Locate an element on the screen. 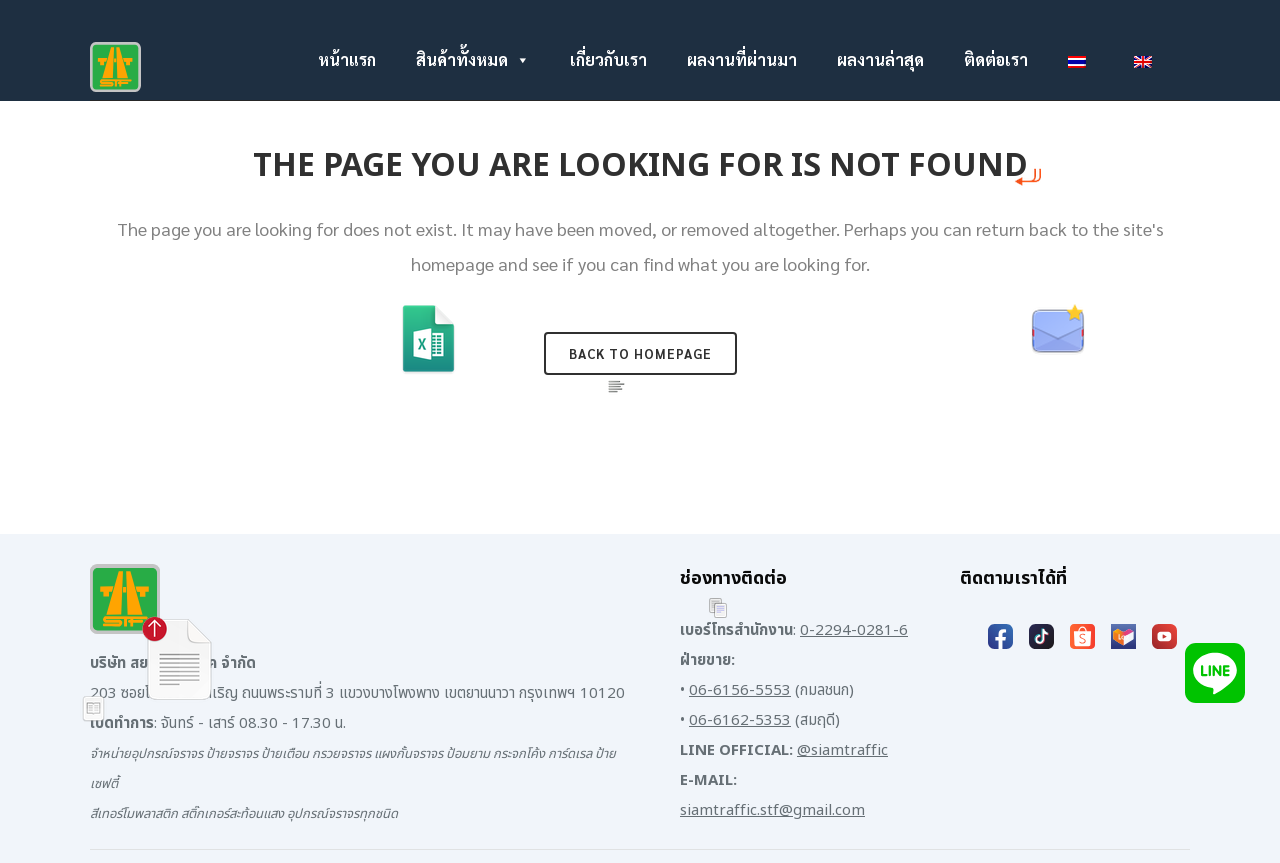 This screenshot has width=1280, height=863. indicates unread email messages is located at coordinates (1058, 331).